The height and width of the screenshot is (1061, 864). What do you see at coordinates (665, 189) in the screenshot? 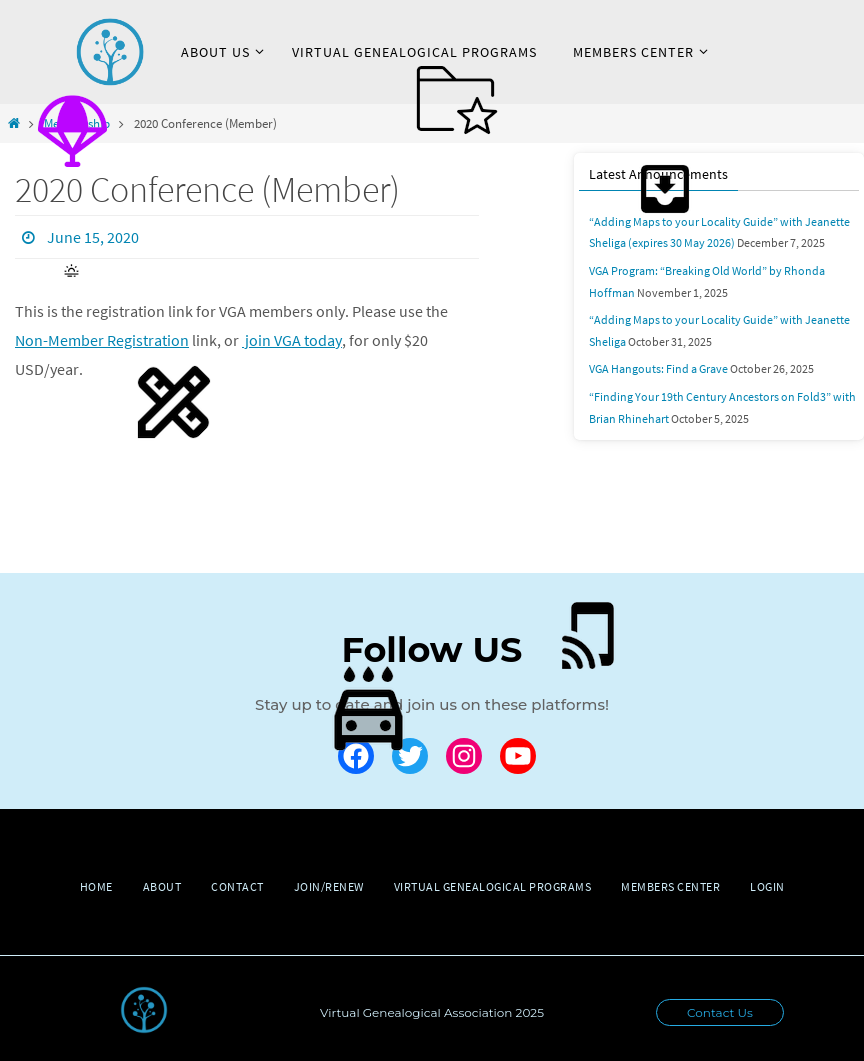
I see `move email or message to inbox` at bounding box center [665, 189].